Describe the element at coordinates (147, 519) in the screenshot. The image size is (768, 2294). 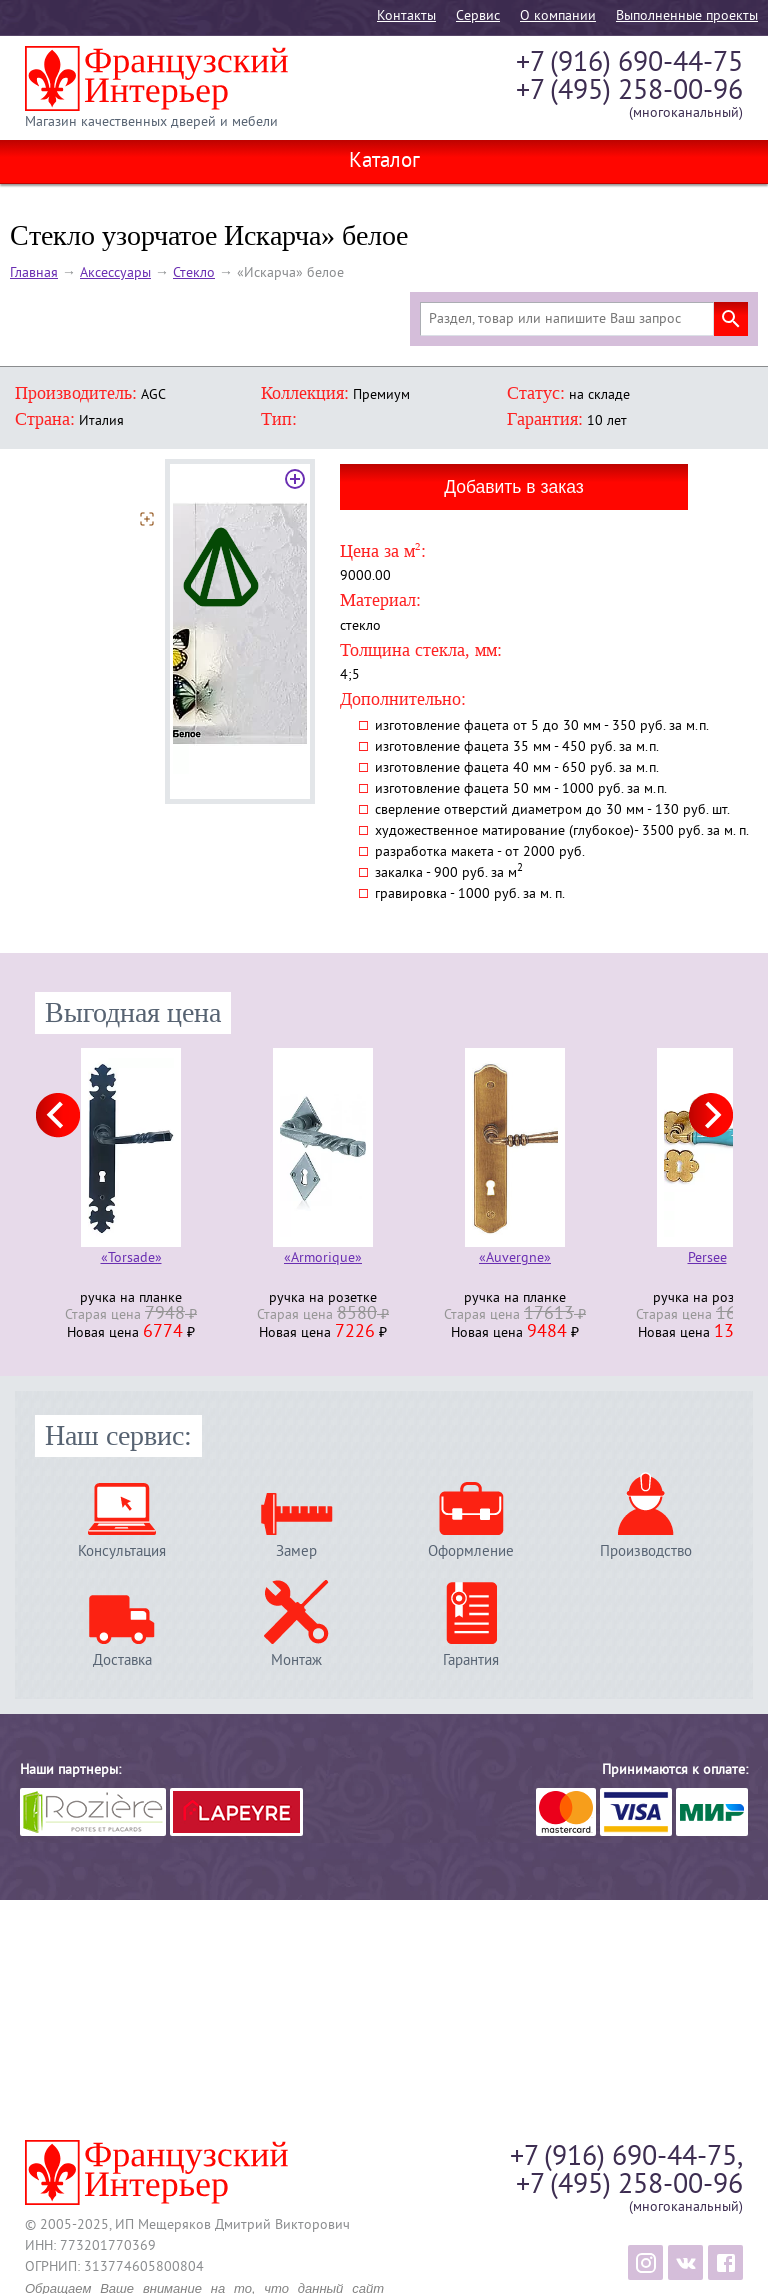
I see `center or focus on current location` at that location.